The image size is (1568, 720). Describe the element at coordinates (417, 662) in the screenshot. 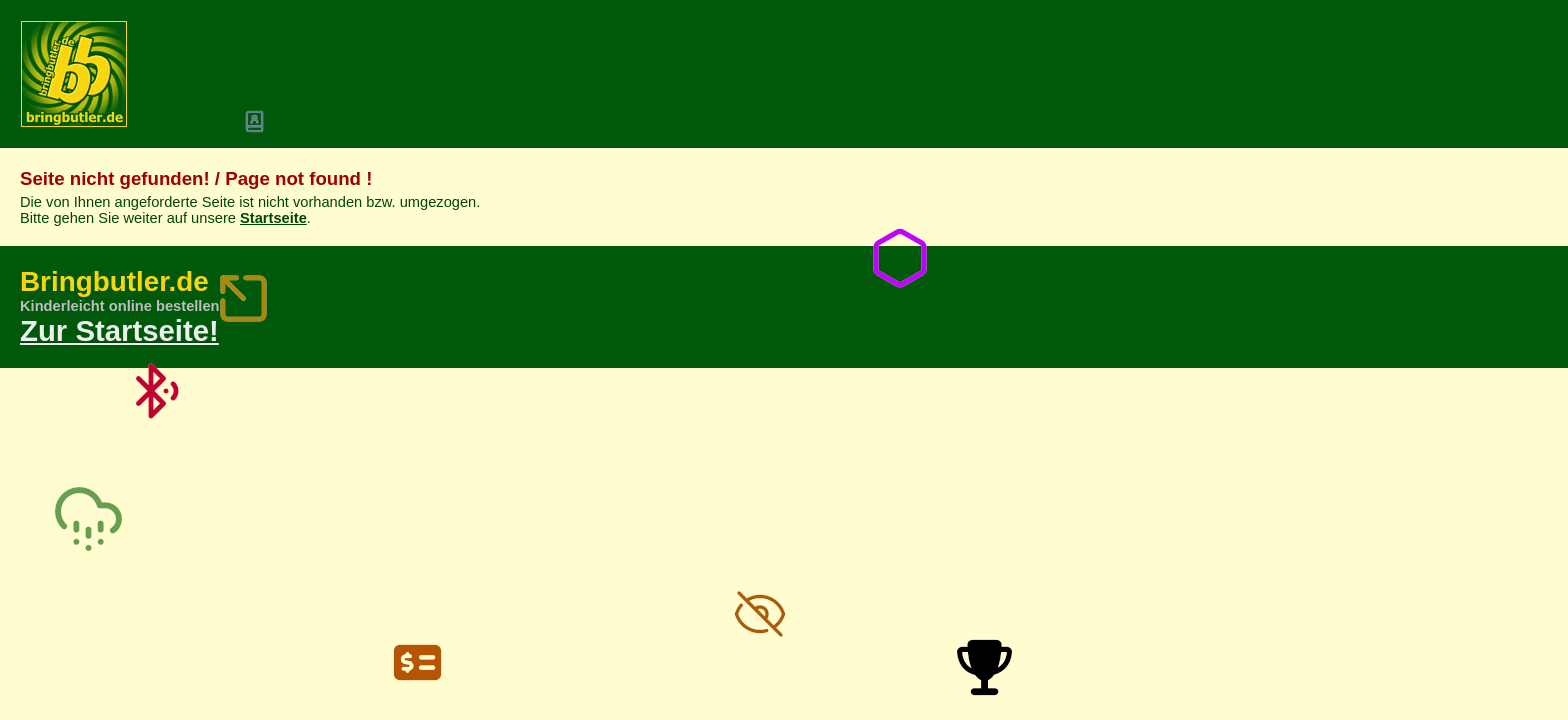

I see `view or manage payment methods` at that location.